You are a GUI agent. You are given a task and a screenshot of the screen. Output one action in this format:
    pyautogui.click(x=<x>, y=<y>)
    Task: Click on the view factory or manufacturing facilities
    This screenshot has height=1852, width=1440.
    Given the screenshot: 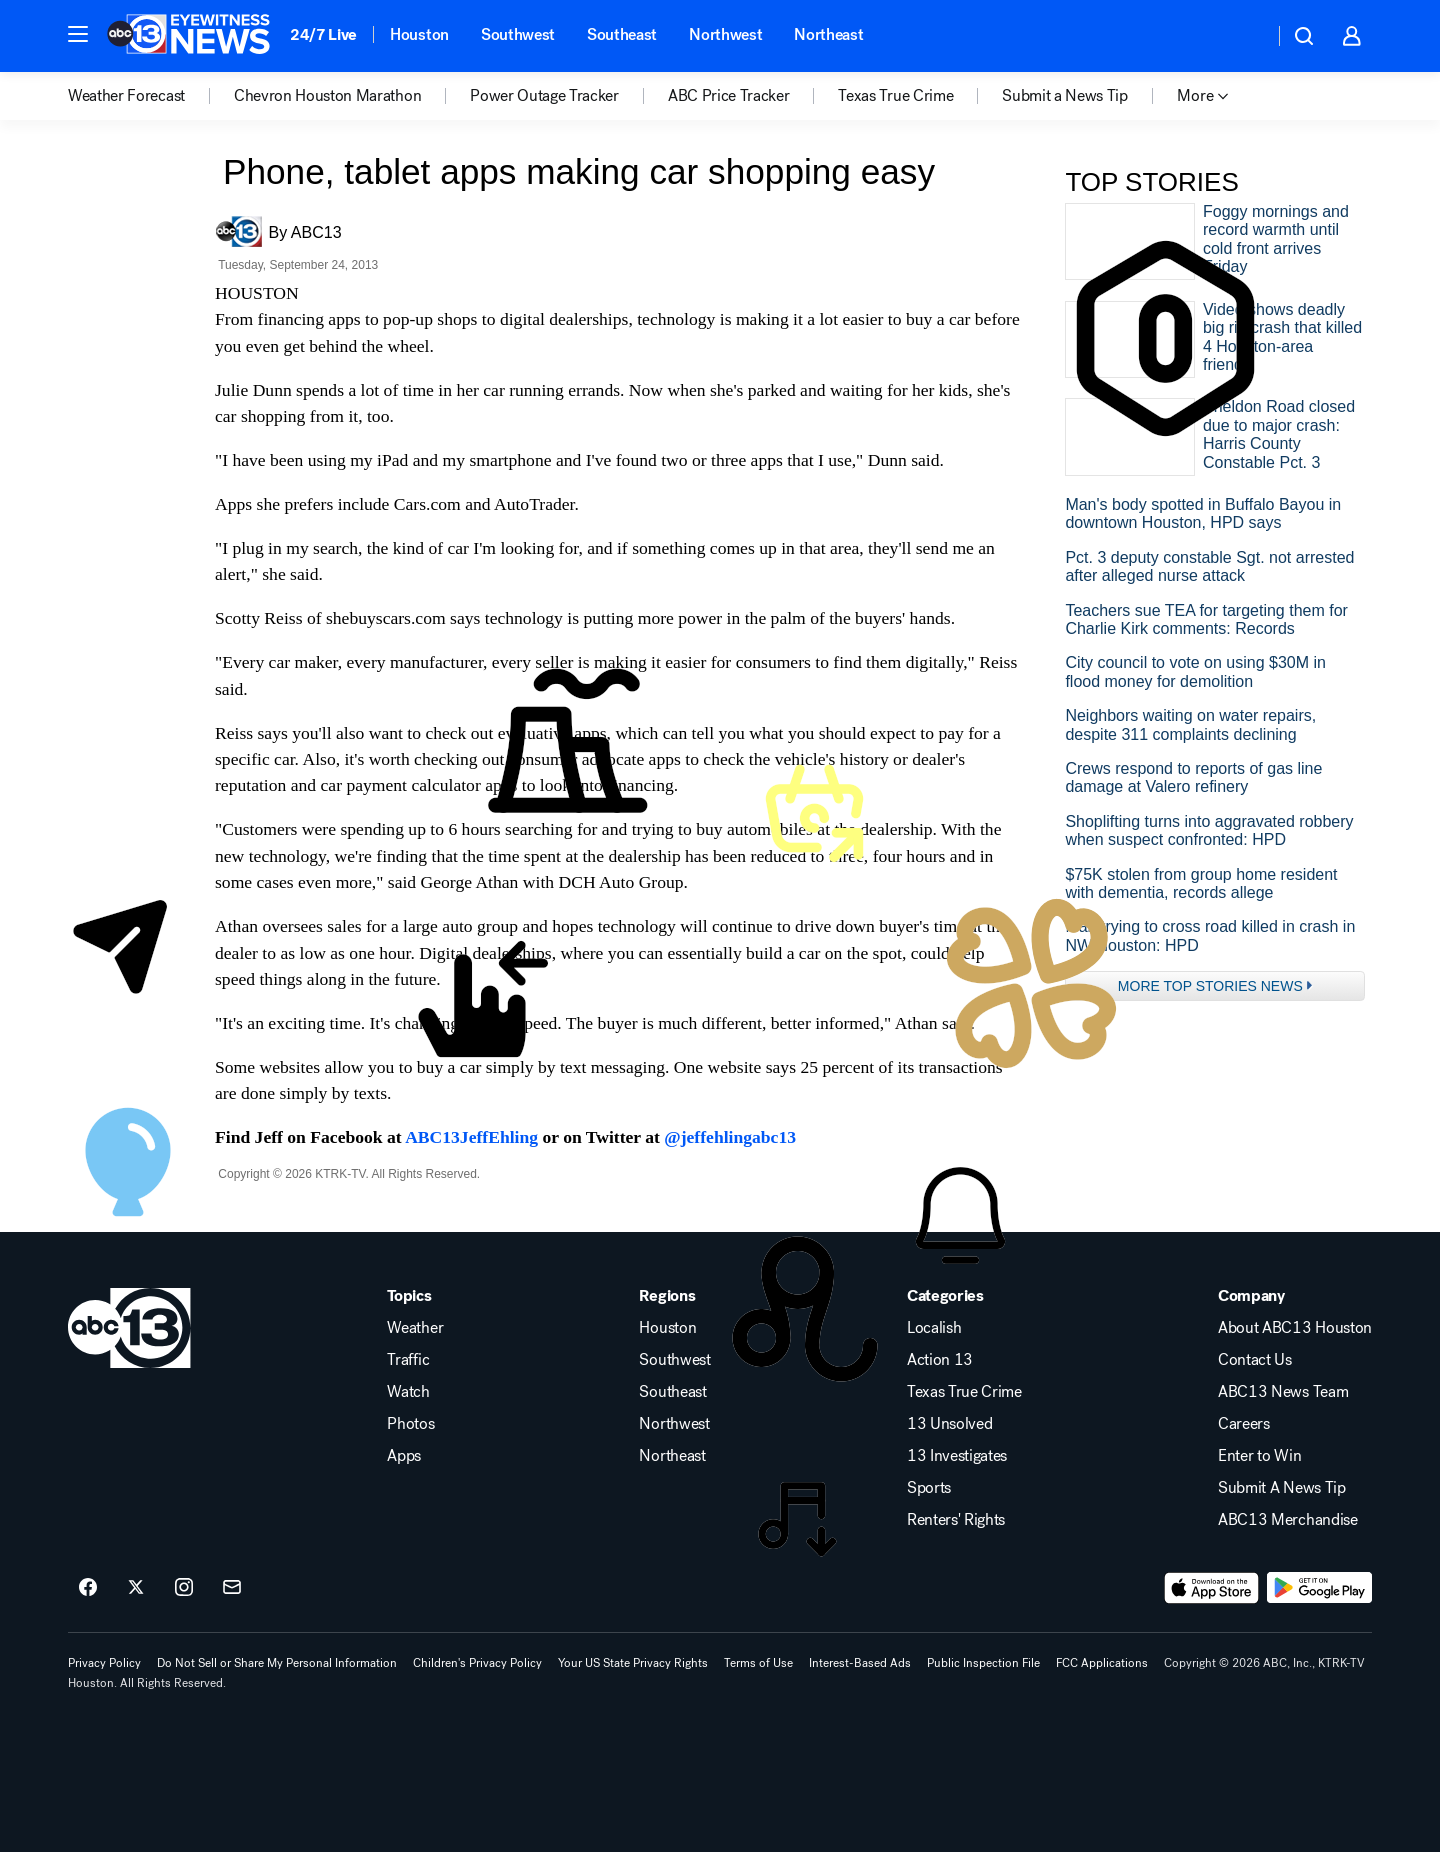 What is the action you would take?
    pyautogui.click(x=564, y=737)
    